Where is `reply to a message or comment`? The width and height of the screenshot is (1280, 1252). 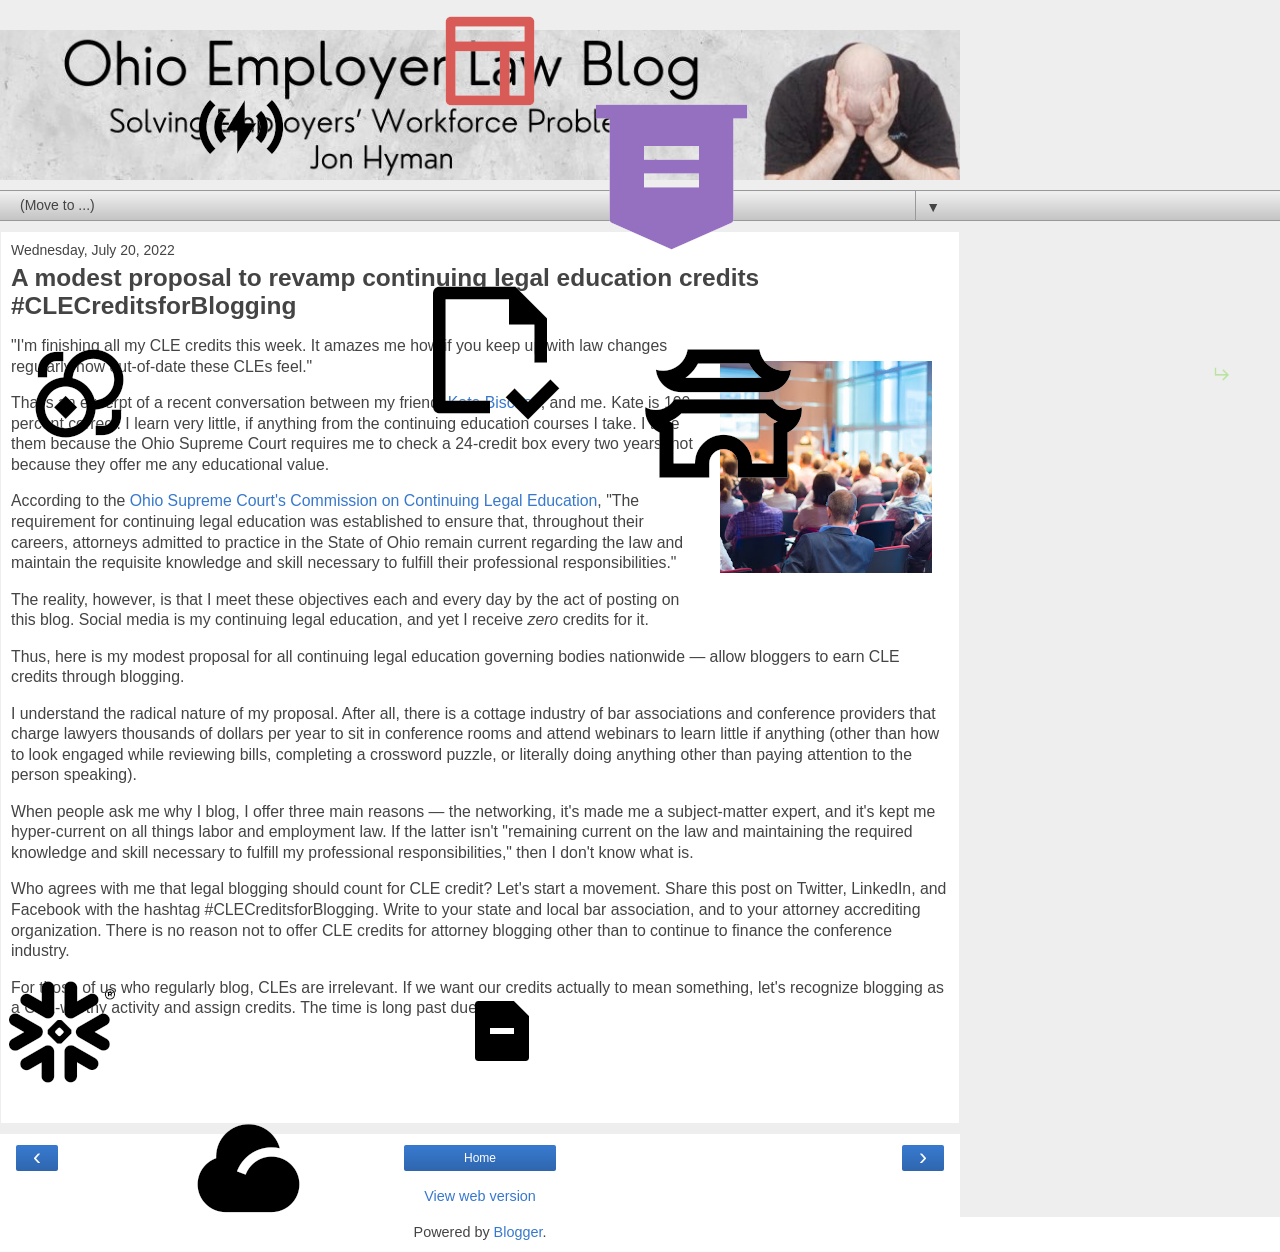 reply to a message or comment is located at coordinates (1221, 374).